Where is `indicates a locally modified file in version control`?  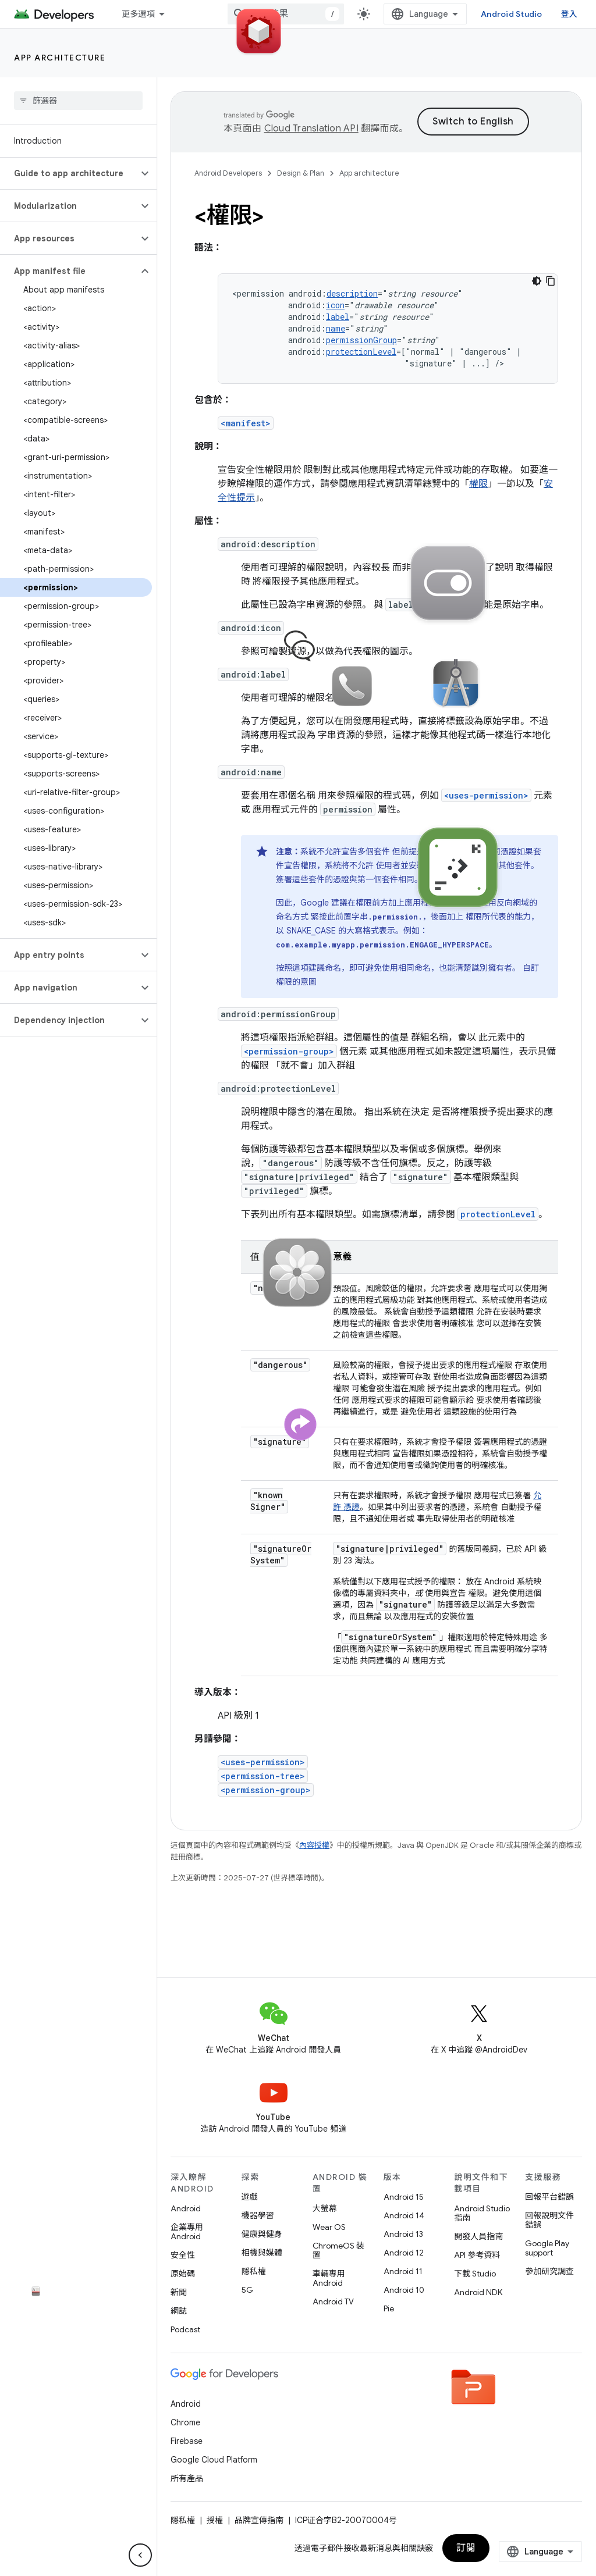 indicates a locally modified file in version control is located at coordinates (300, 1424).